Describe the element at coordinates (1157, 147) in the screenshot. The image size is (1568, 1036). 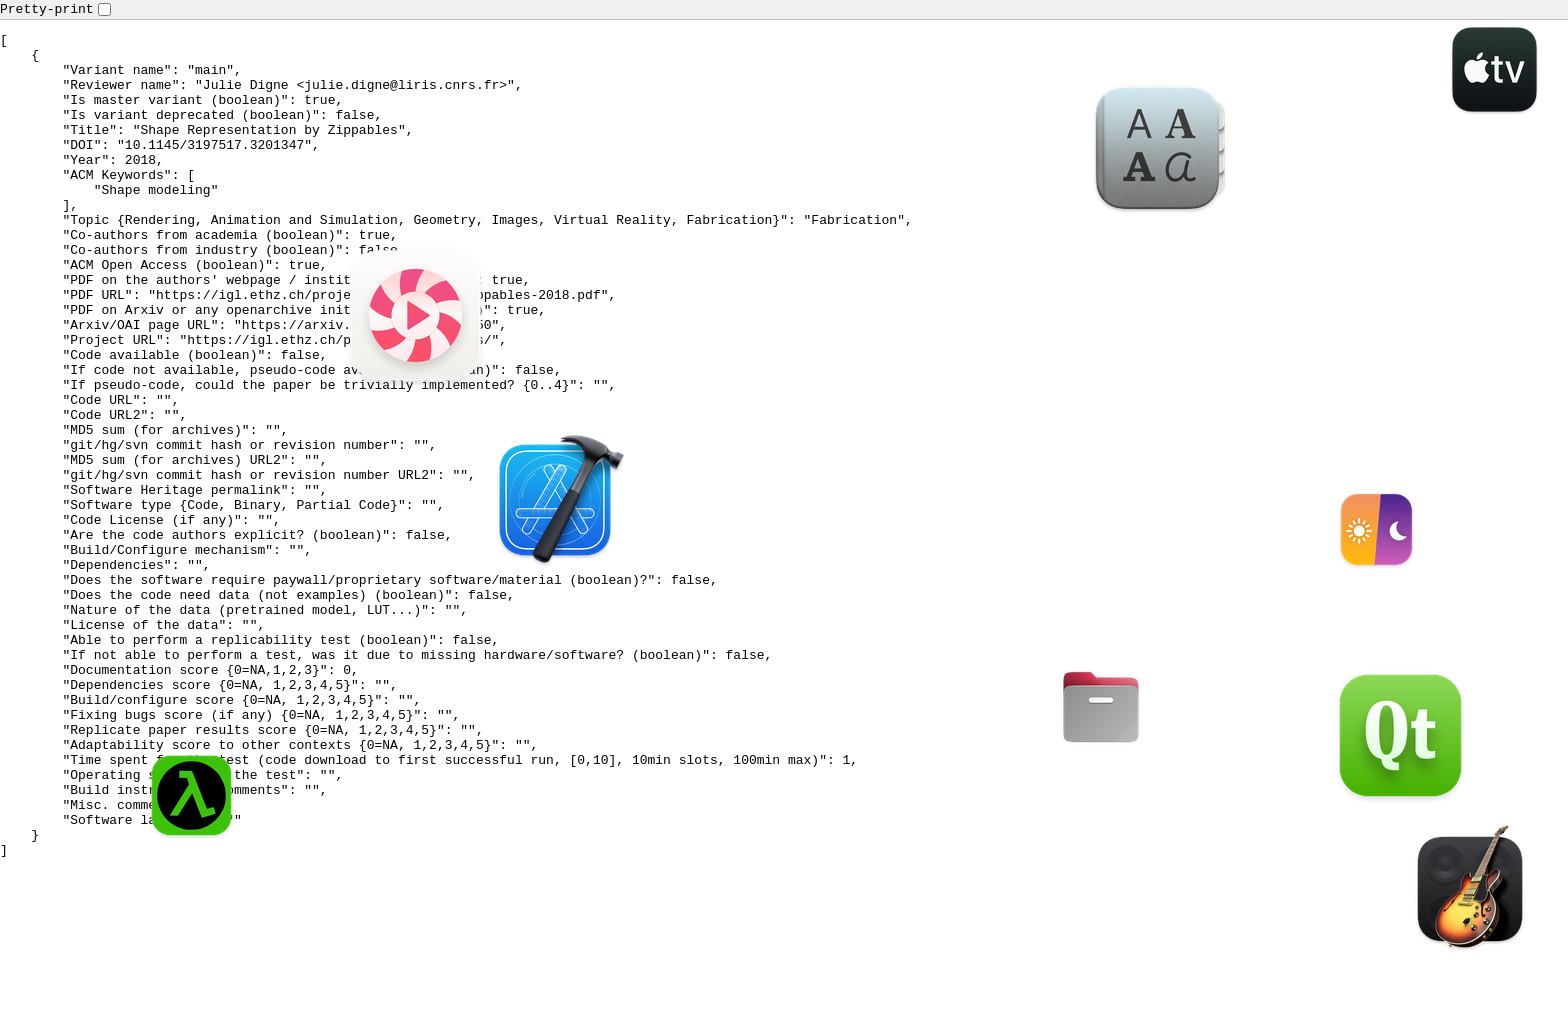
I see `open font book to manage installed fonts` at that location.